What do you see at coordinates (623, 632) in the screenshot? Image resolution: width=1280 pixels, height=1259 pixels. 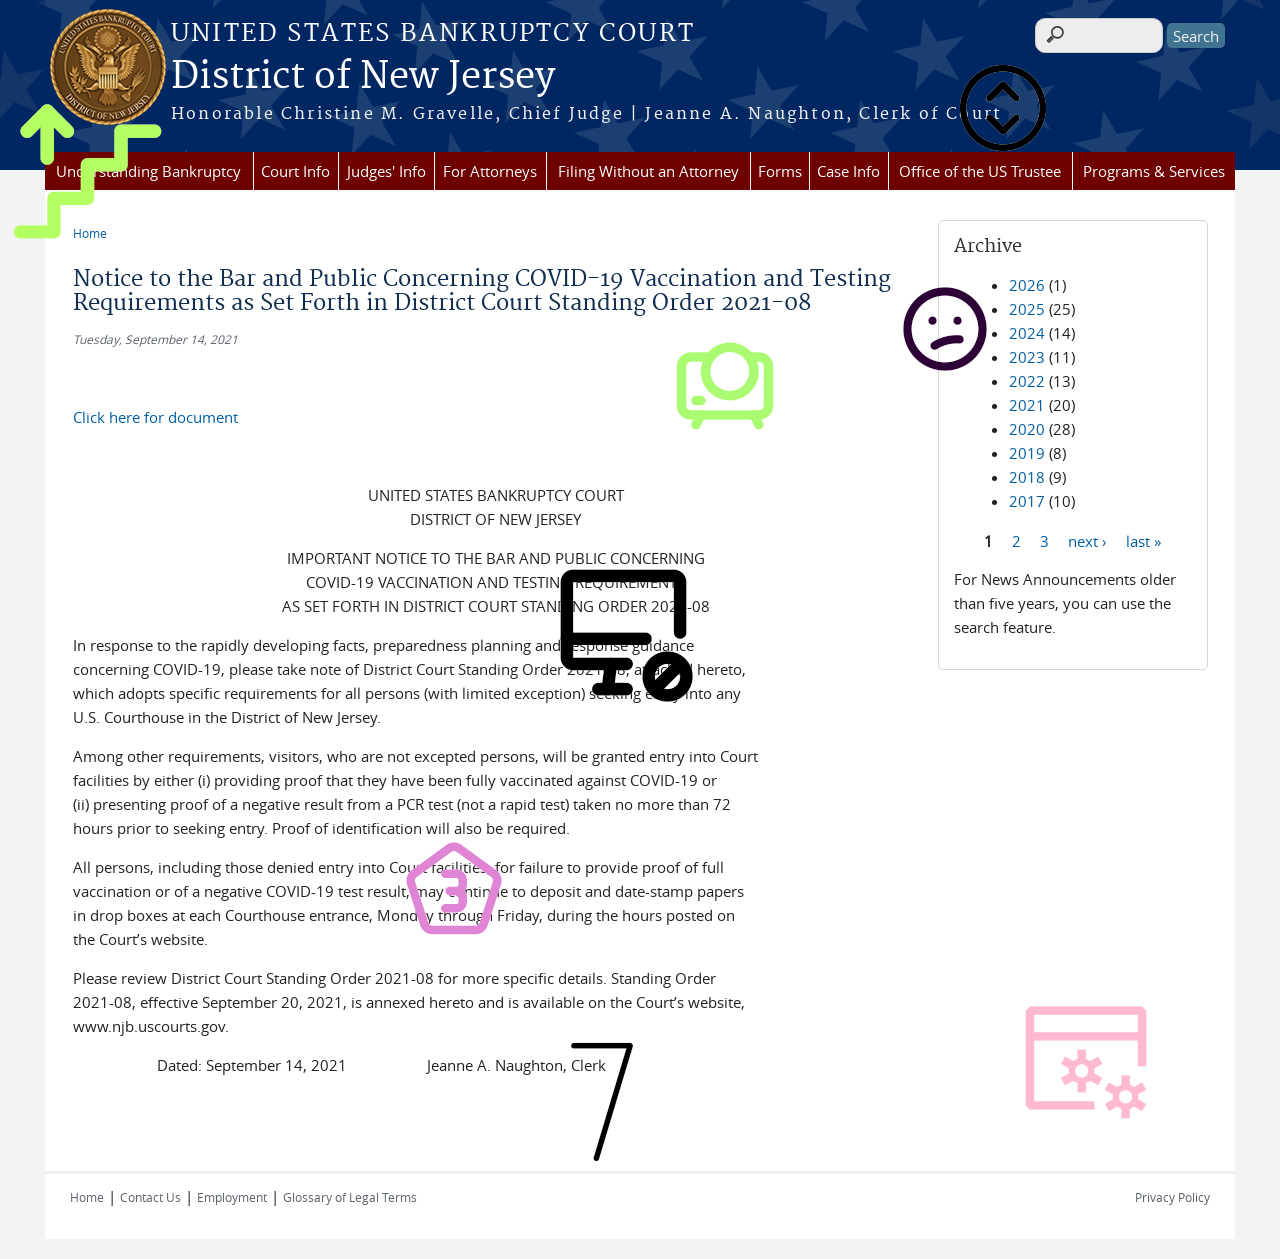 I see `cancel or disconnect from desktop computer` at bounding box center [623, 632].